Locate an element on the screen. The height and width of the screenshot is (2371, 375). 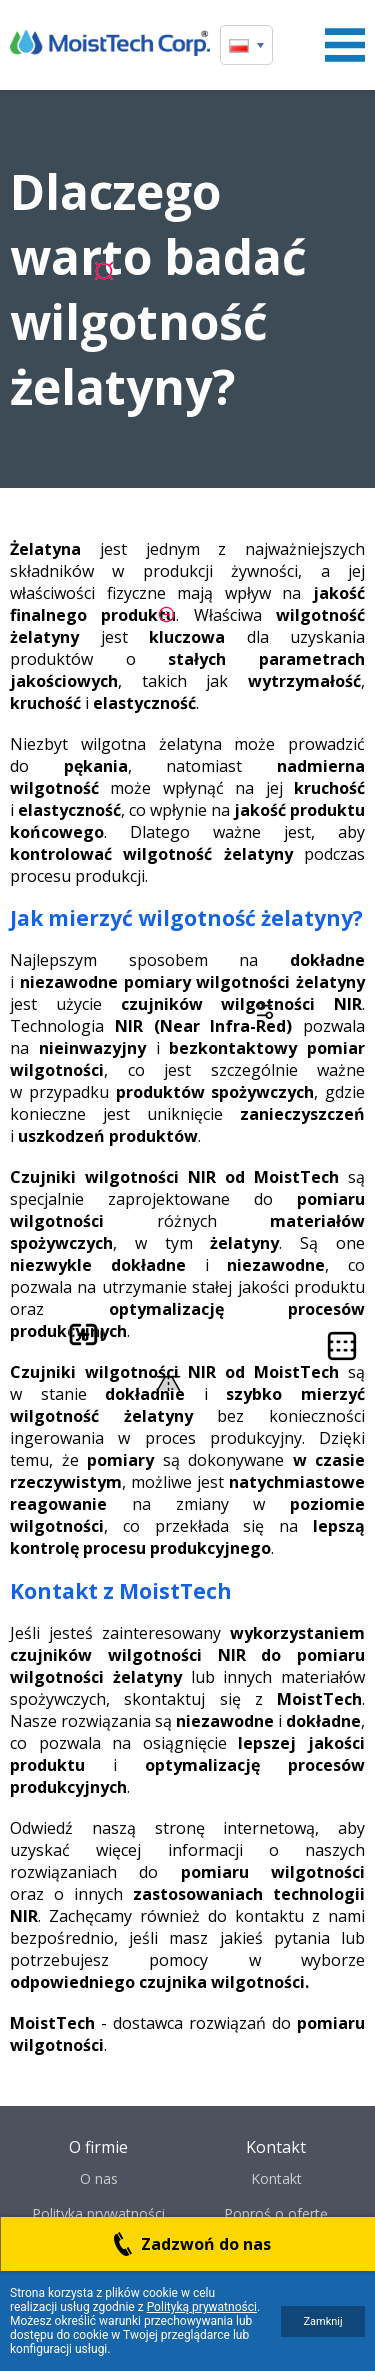
perform a division calculation is located at coordinates (166, 614).